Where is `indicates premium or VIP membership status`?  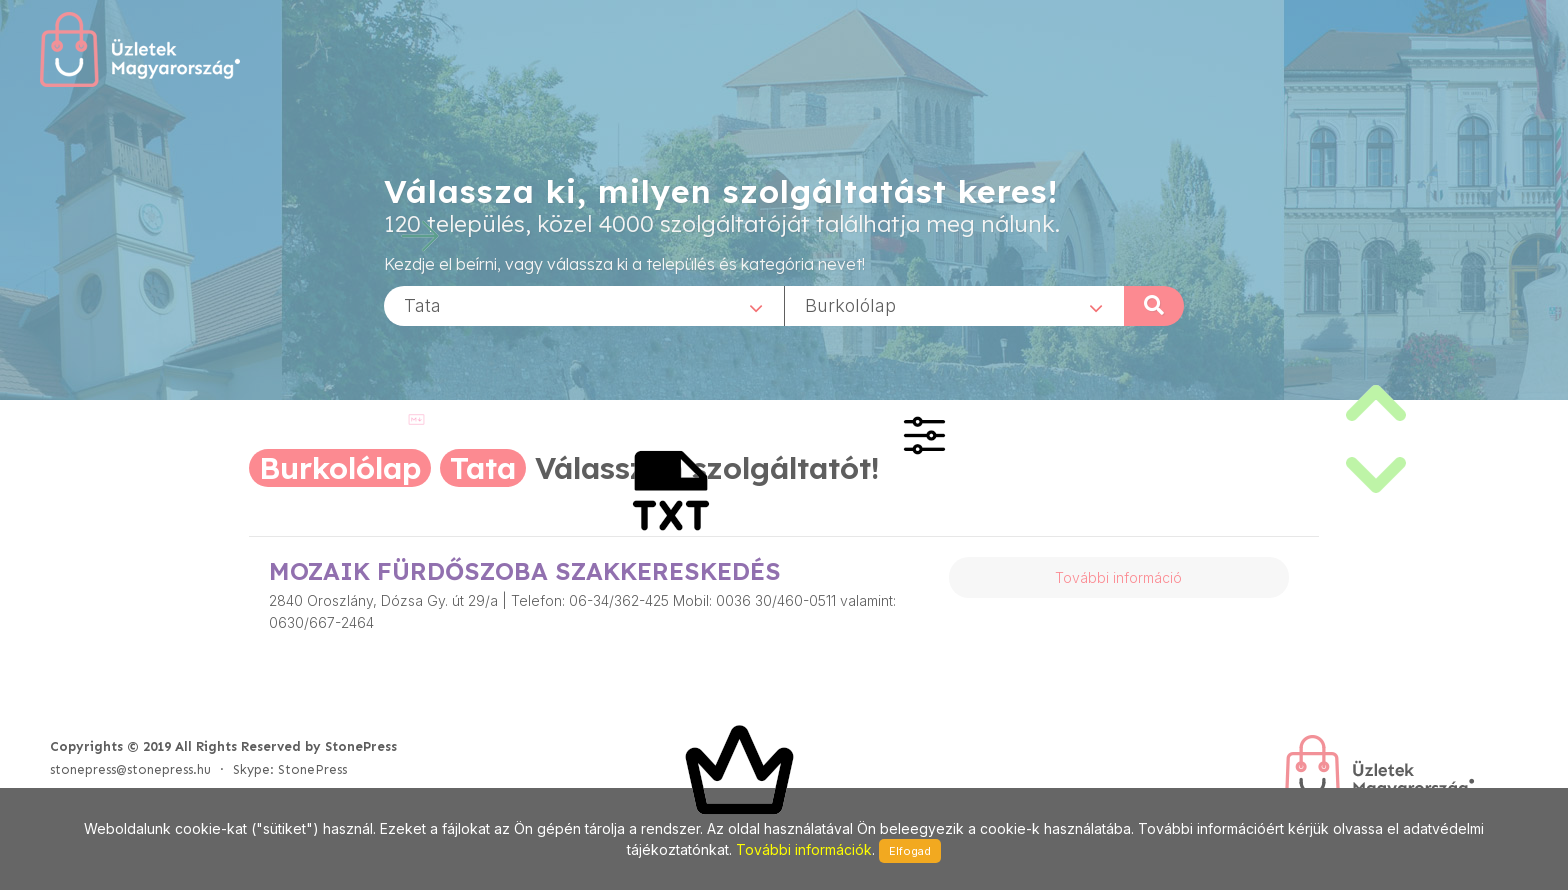 indicates premium or VIP membership status is located at coordinates (739, 775).